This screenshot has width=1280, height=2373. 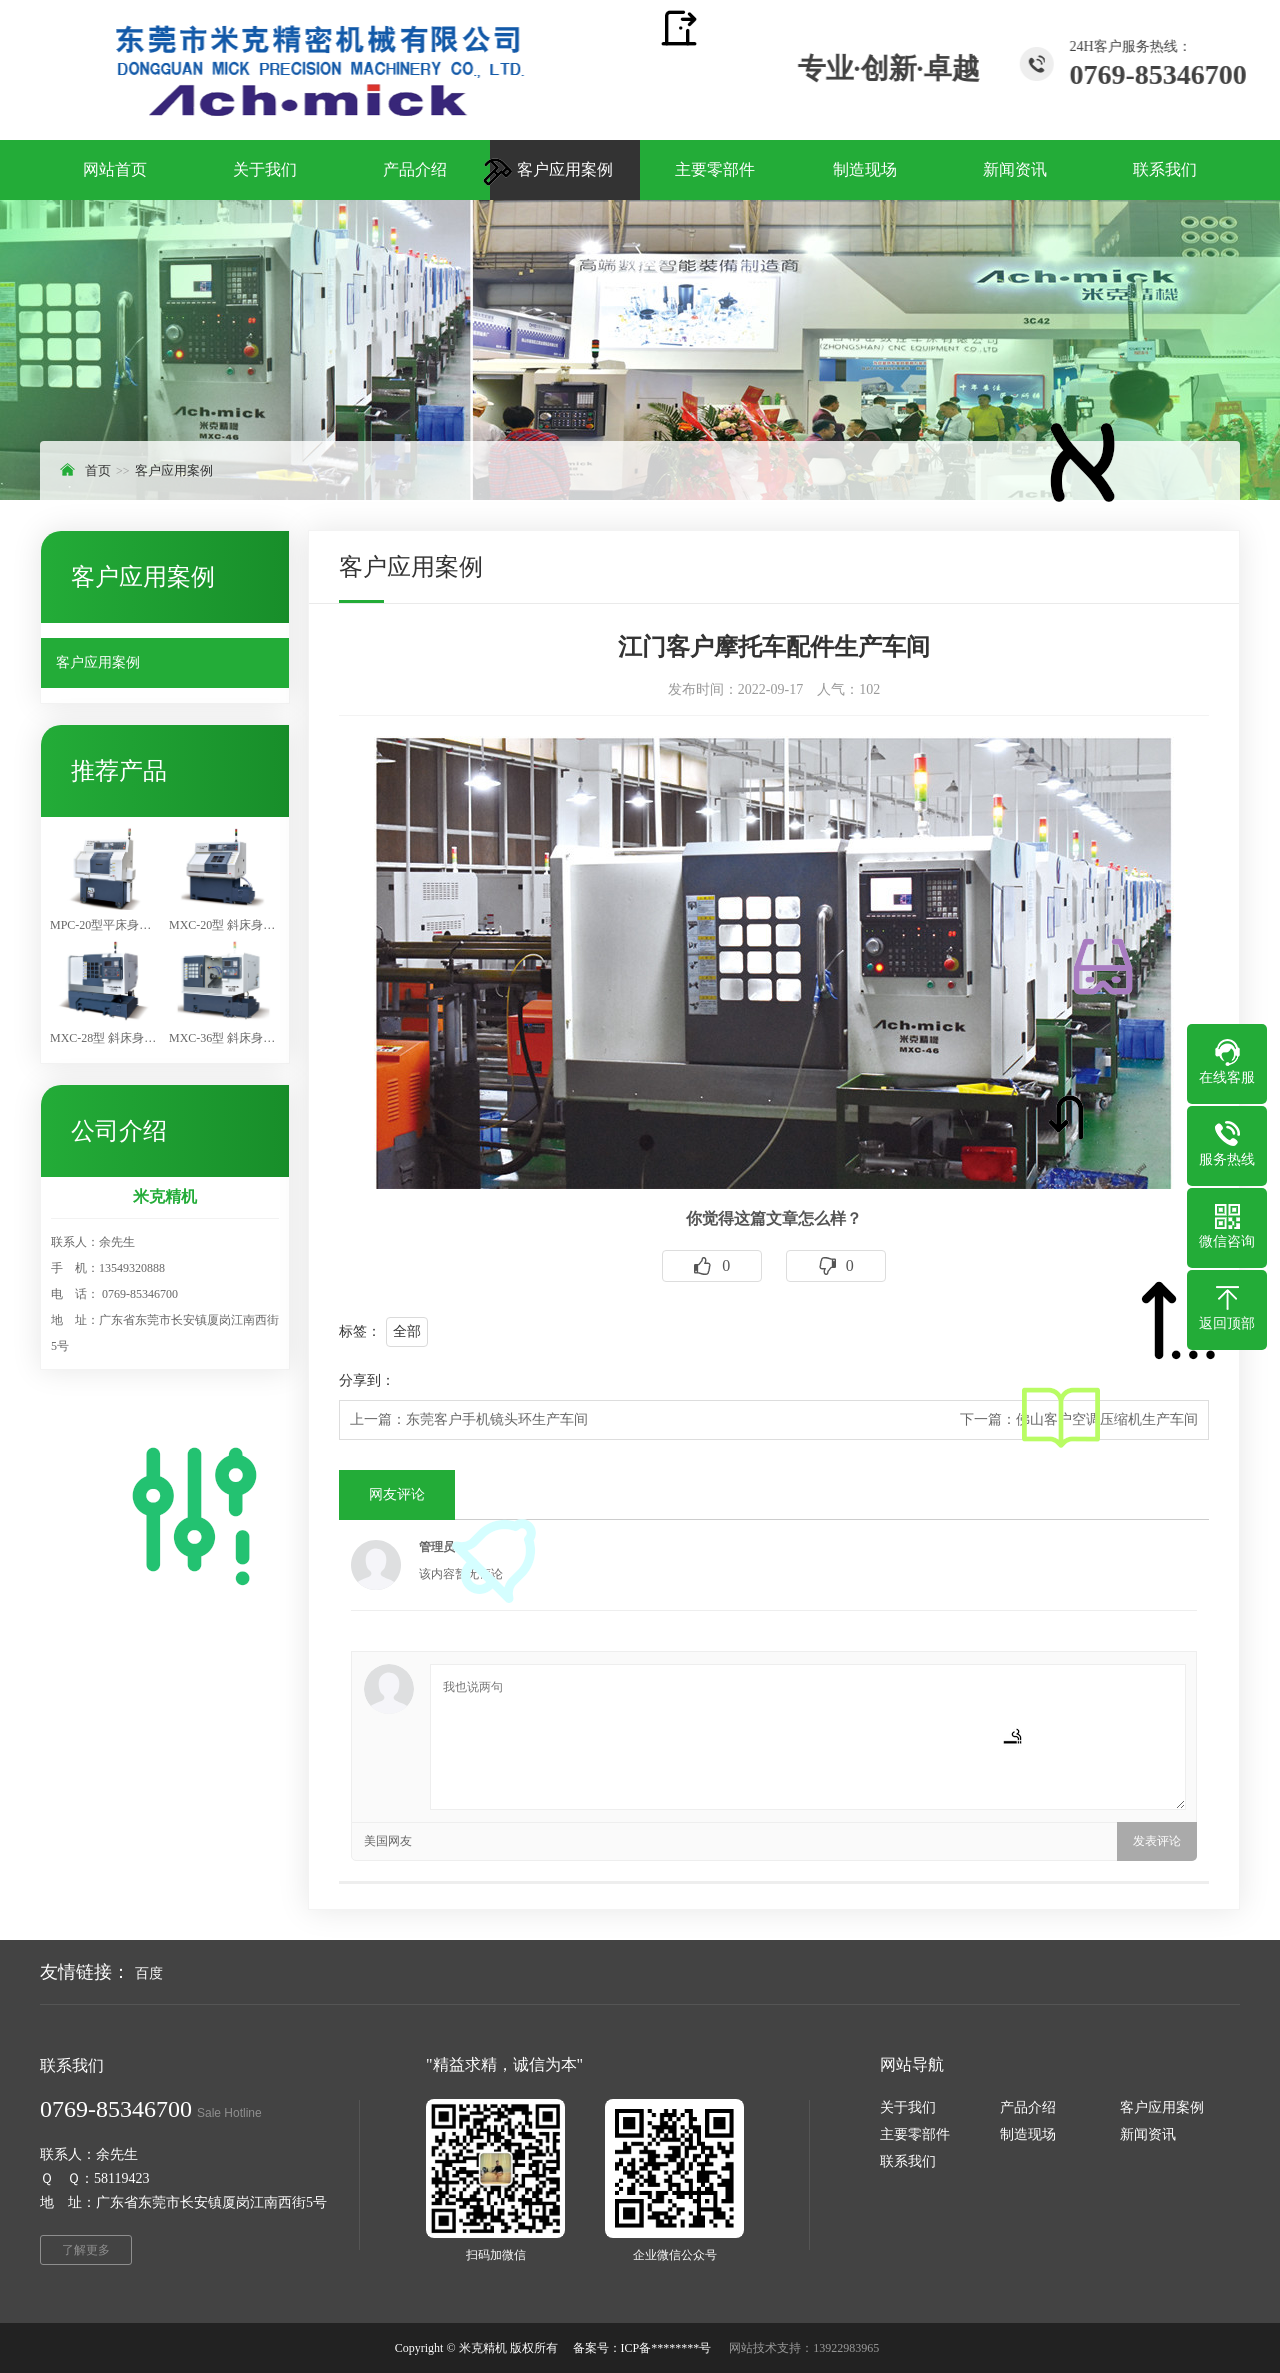 What do you see at coordinates (1012, 1737) in the screenshot?
I see `indicates a designated smoking area` at bounding box center [1012, 1737].